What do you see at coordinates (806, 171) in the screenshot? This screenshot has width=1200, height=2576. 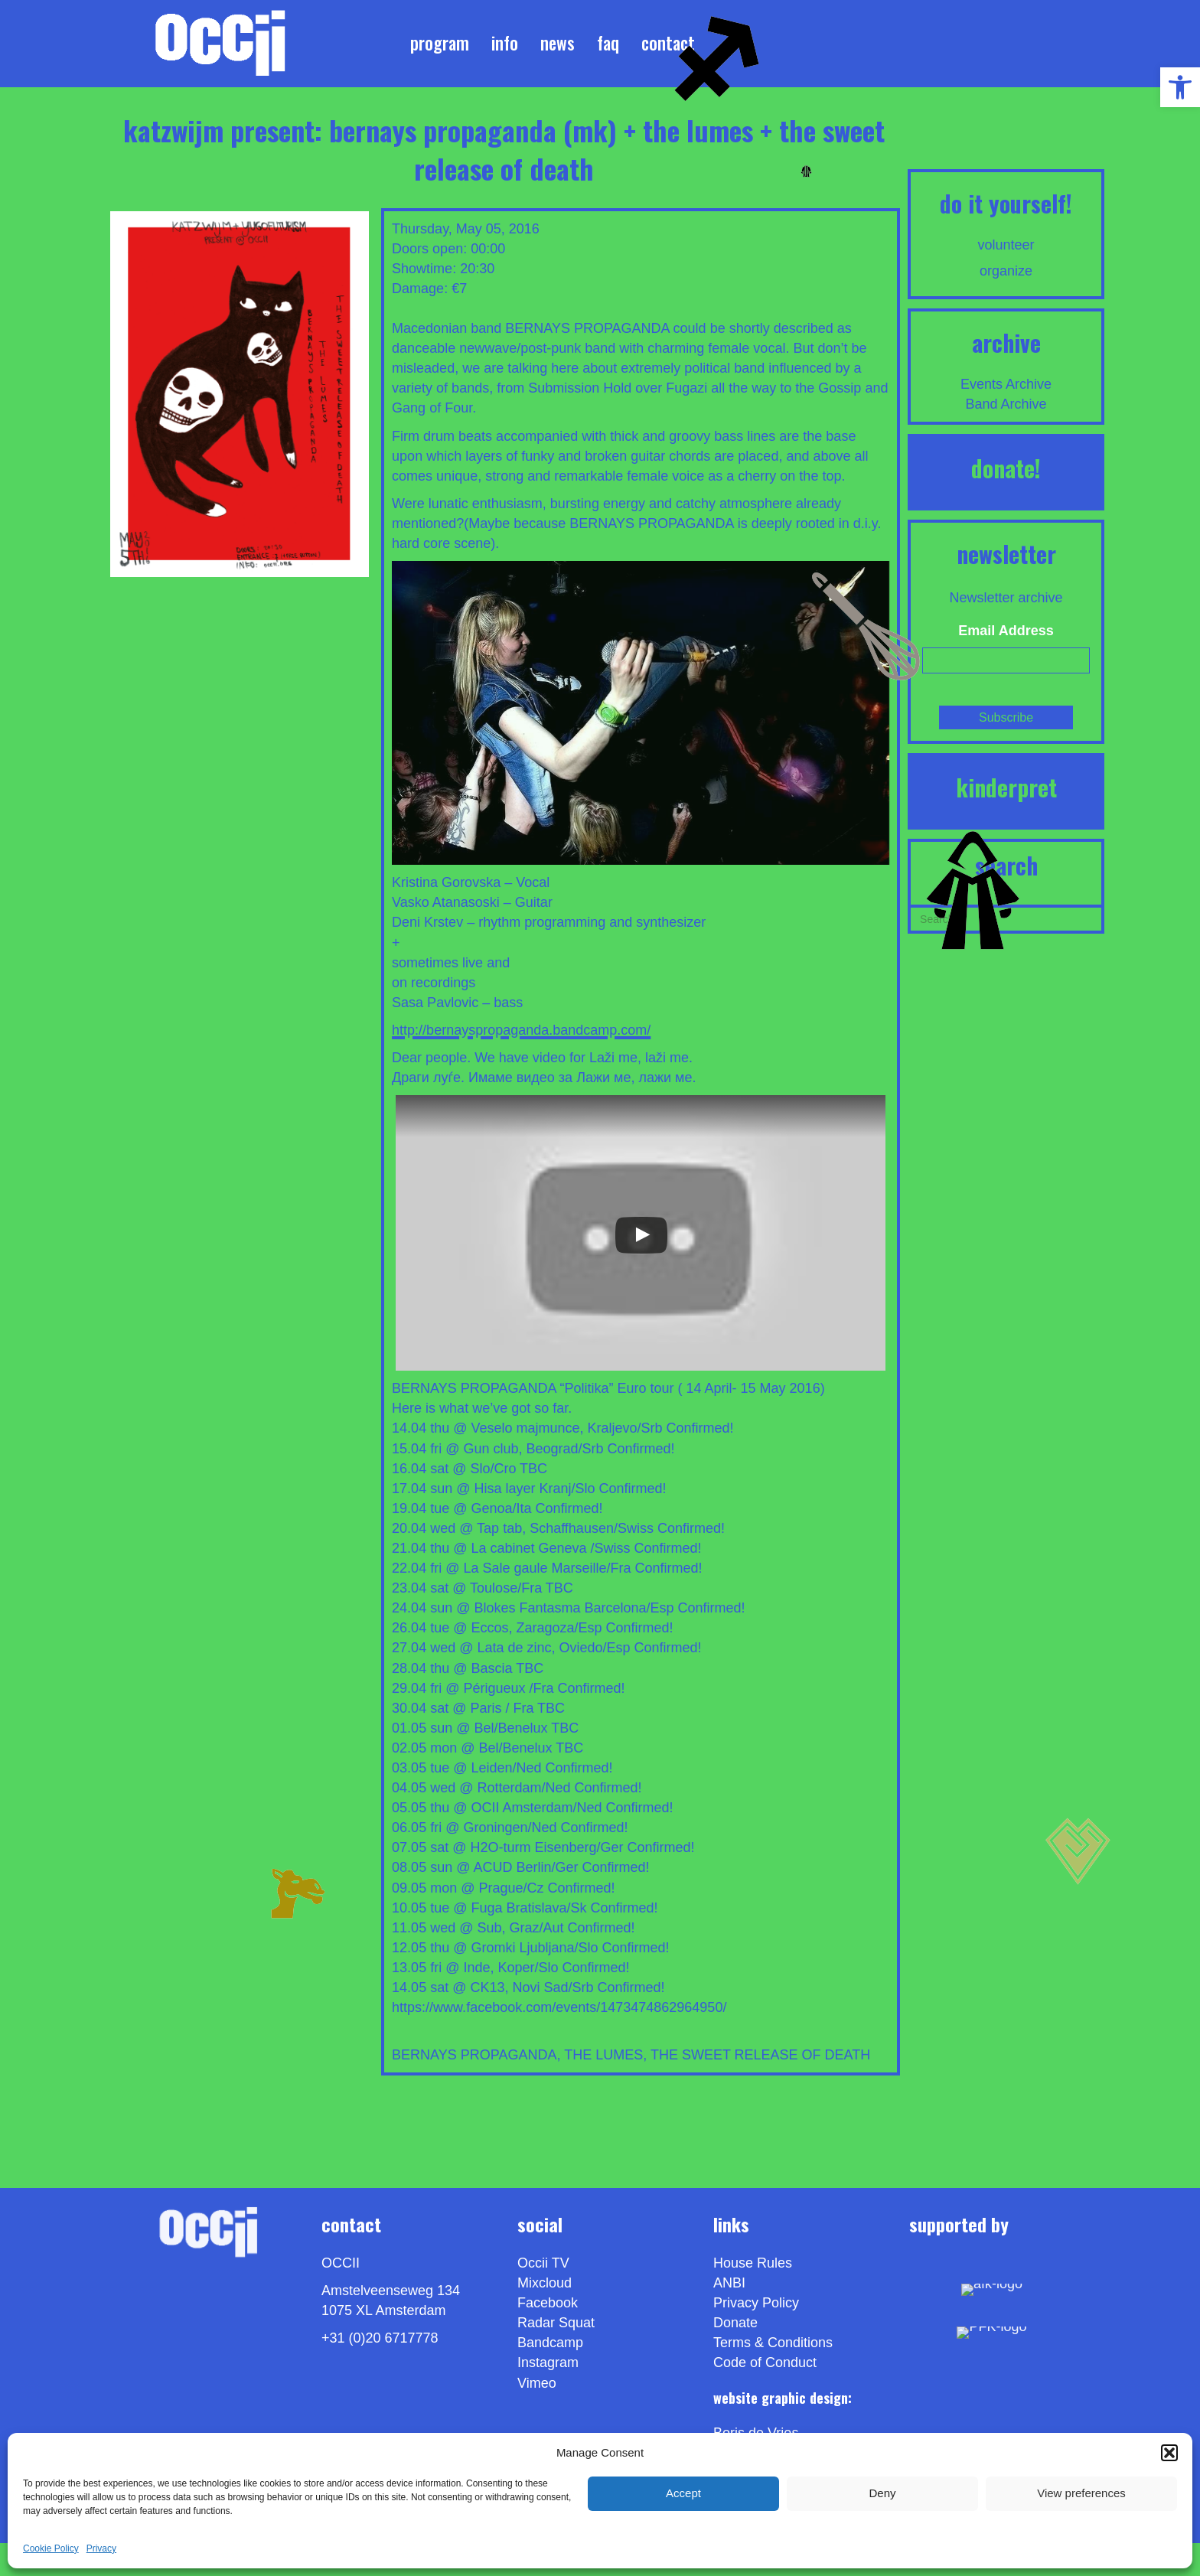 I see `select pirate costume or outfit` at bounding box center [806, 171].